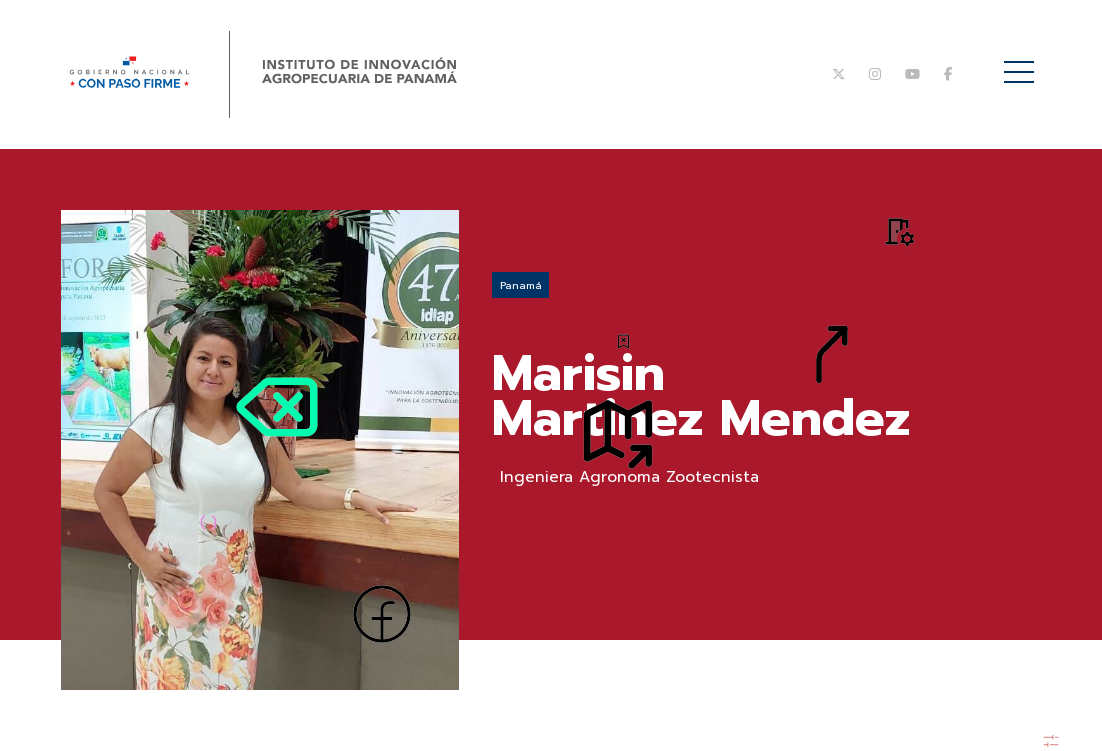 This screenshot has height=751, width=1102. Describe the element at coordinates (382, 614) in the screenshot. I see `open facebook app` at that location.